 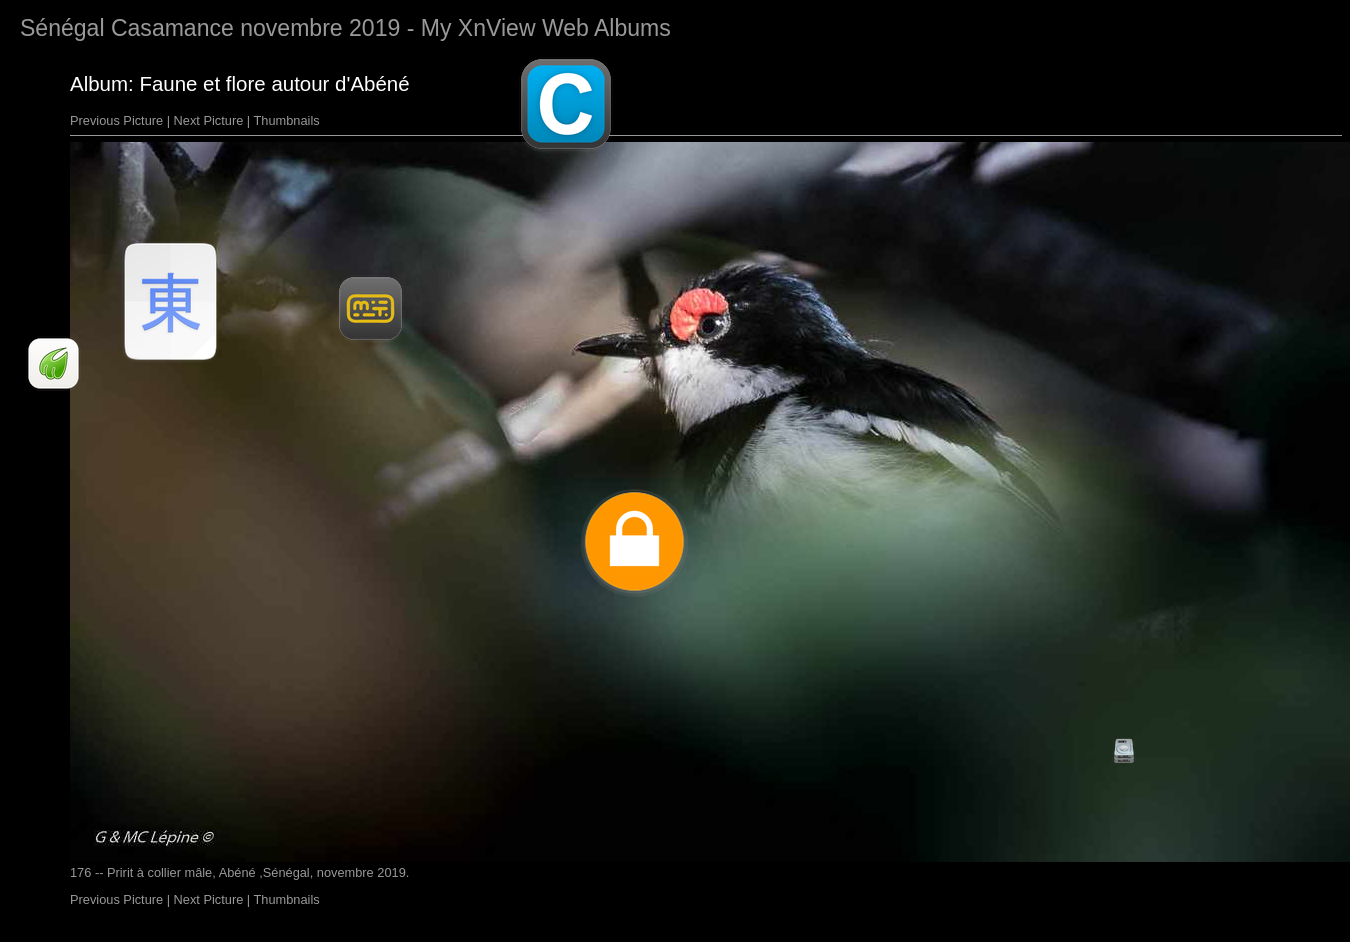 What do you see at coordinates (566, 104) in the screenshot?
I see `launch the cemu wii u emulator` at bounding box center [566, 104].